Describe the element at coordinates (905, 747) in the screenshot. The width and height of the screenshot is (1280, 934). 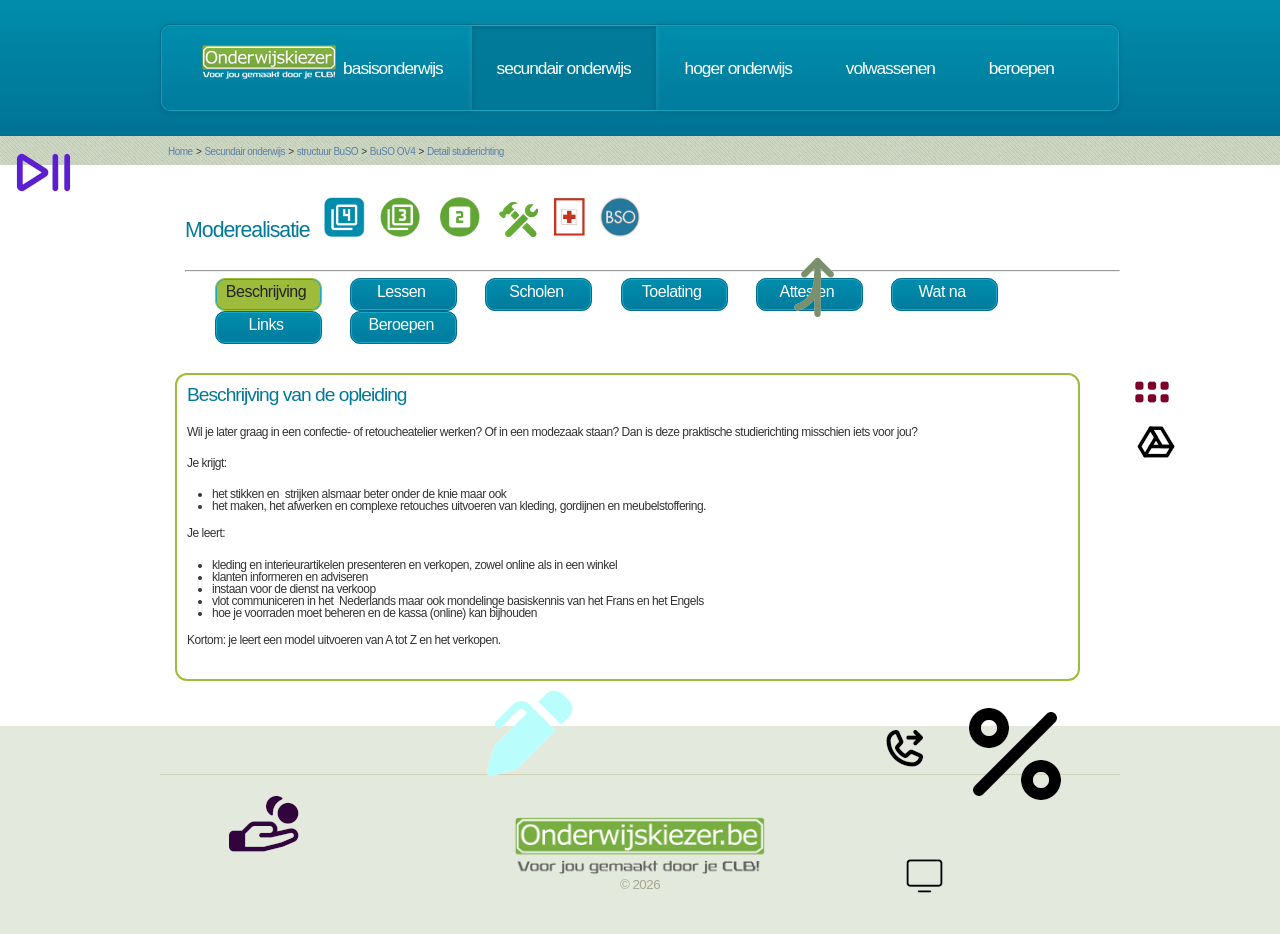
I see `transfer an active call to another person` at that location.